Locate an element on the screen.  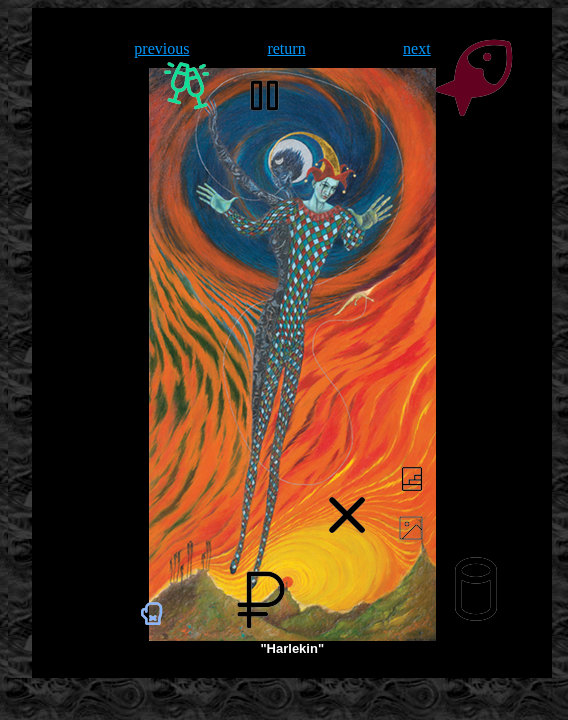
celebrate an achievement or milestone is located at coordinates (187, 85).